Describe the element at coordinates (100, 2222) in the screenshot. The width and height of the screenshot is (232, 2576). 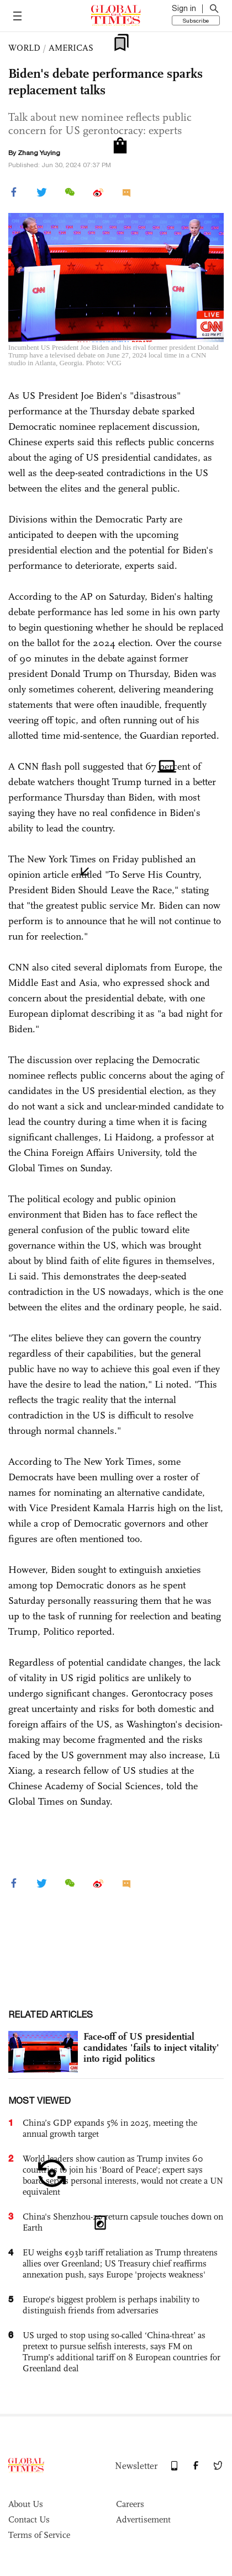
I see `find nearby laundromat or laundry services` at that location.